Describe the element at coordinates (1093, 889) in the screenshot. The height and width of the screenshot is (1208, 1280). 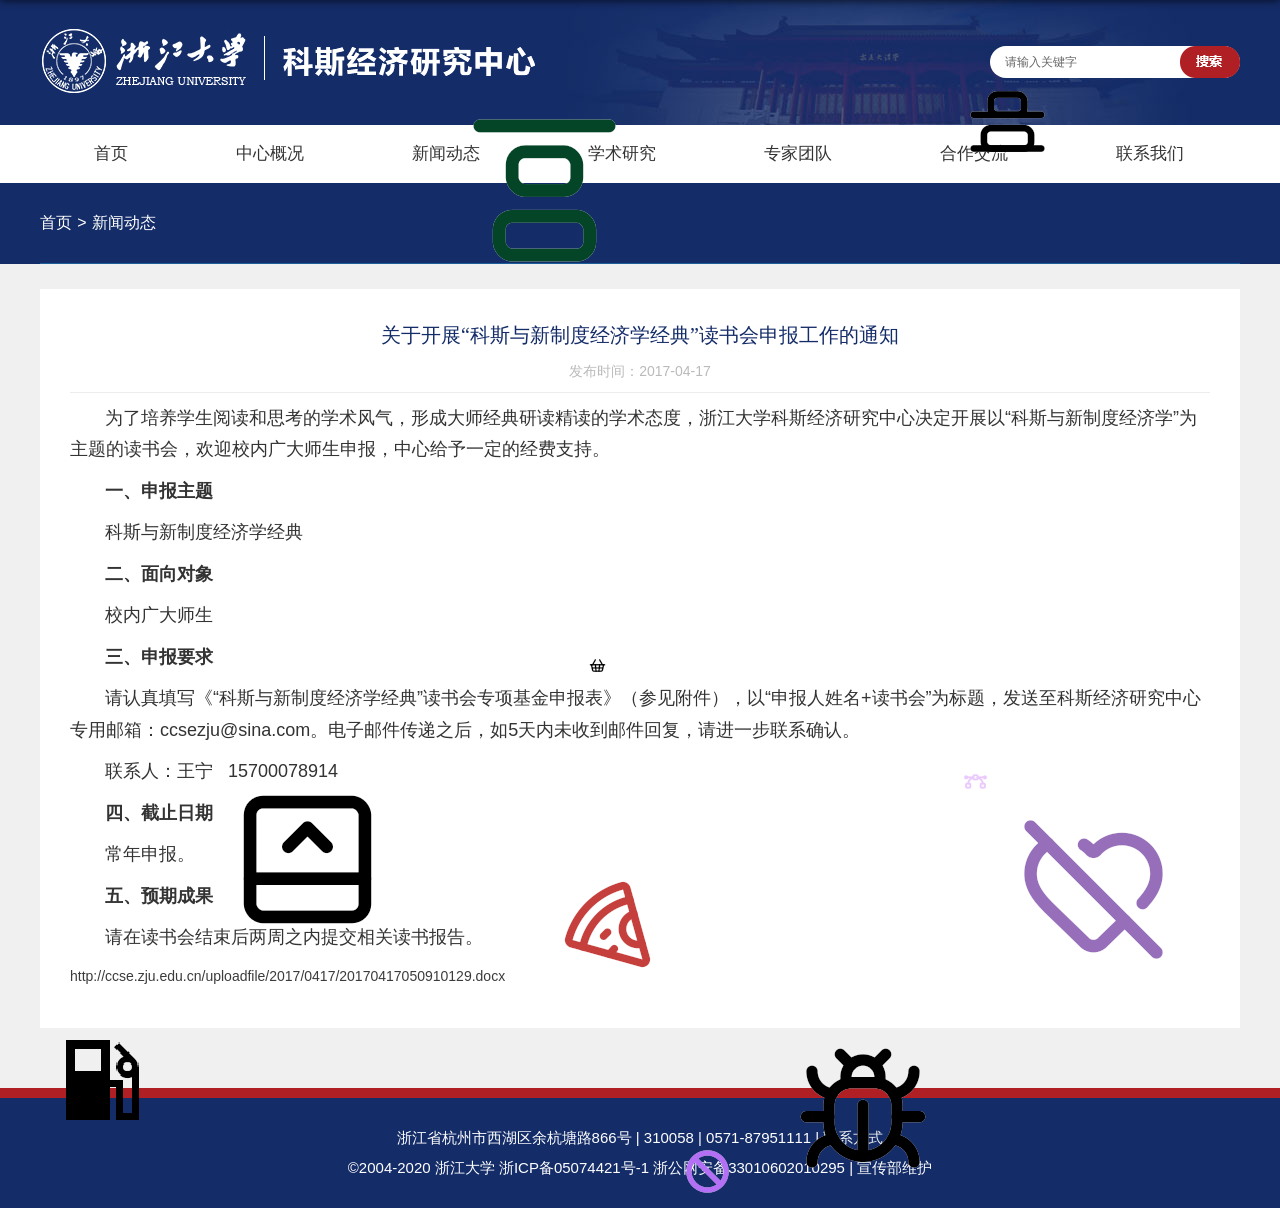
I see `remove from favorites` at that location.